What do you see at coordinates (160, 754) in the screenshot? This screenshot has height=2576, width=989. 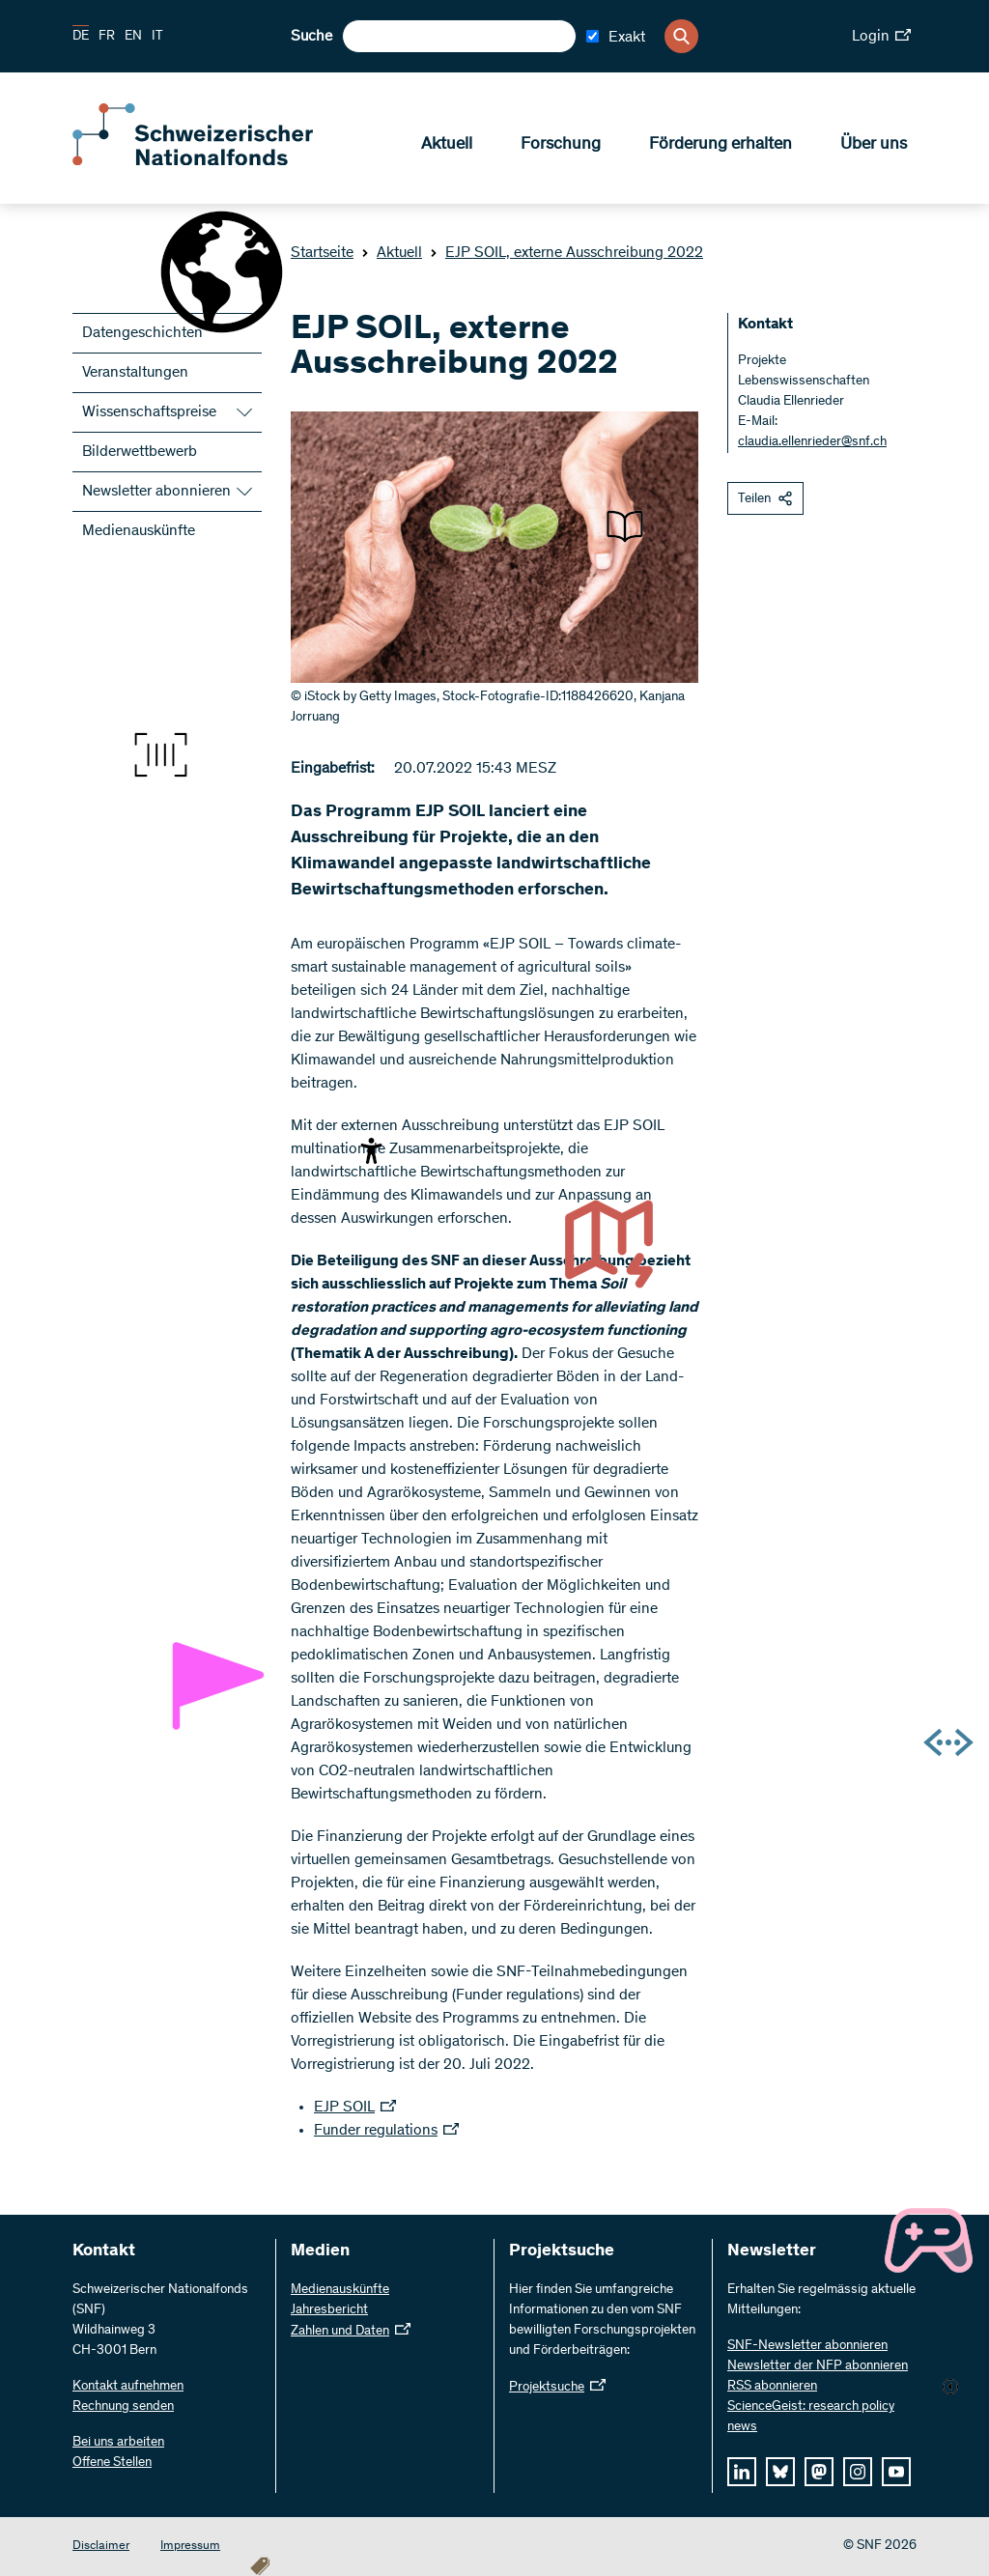 I see `scan a barcode` at bounding box center [160, 754].